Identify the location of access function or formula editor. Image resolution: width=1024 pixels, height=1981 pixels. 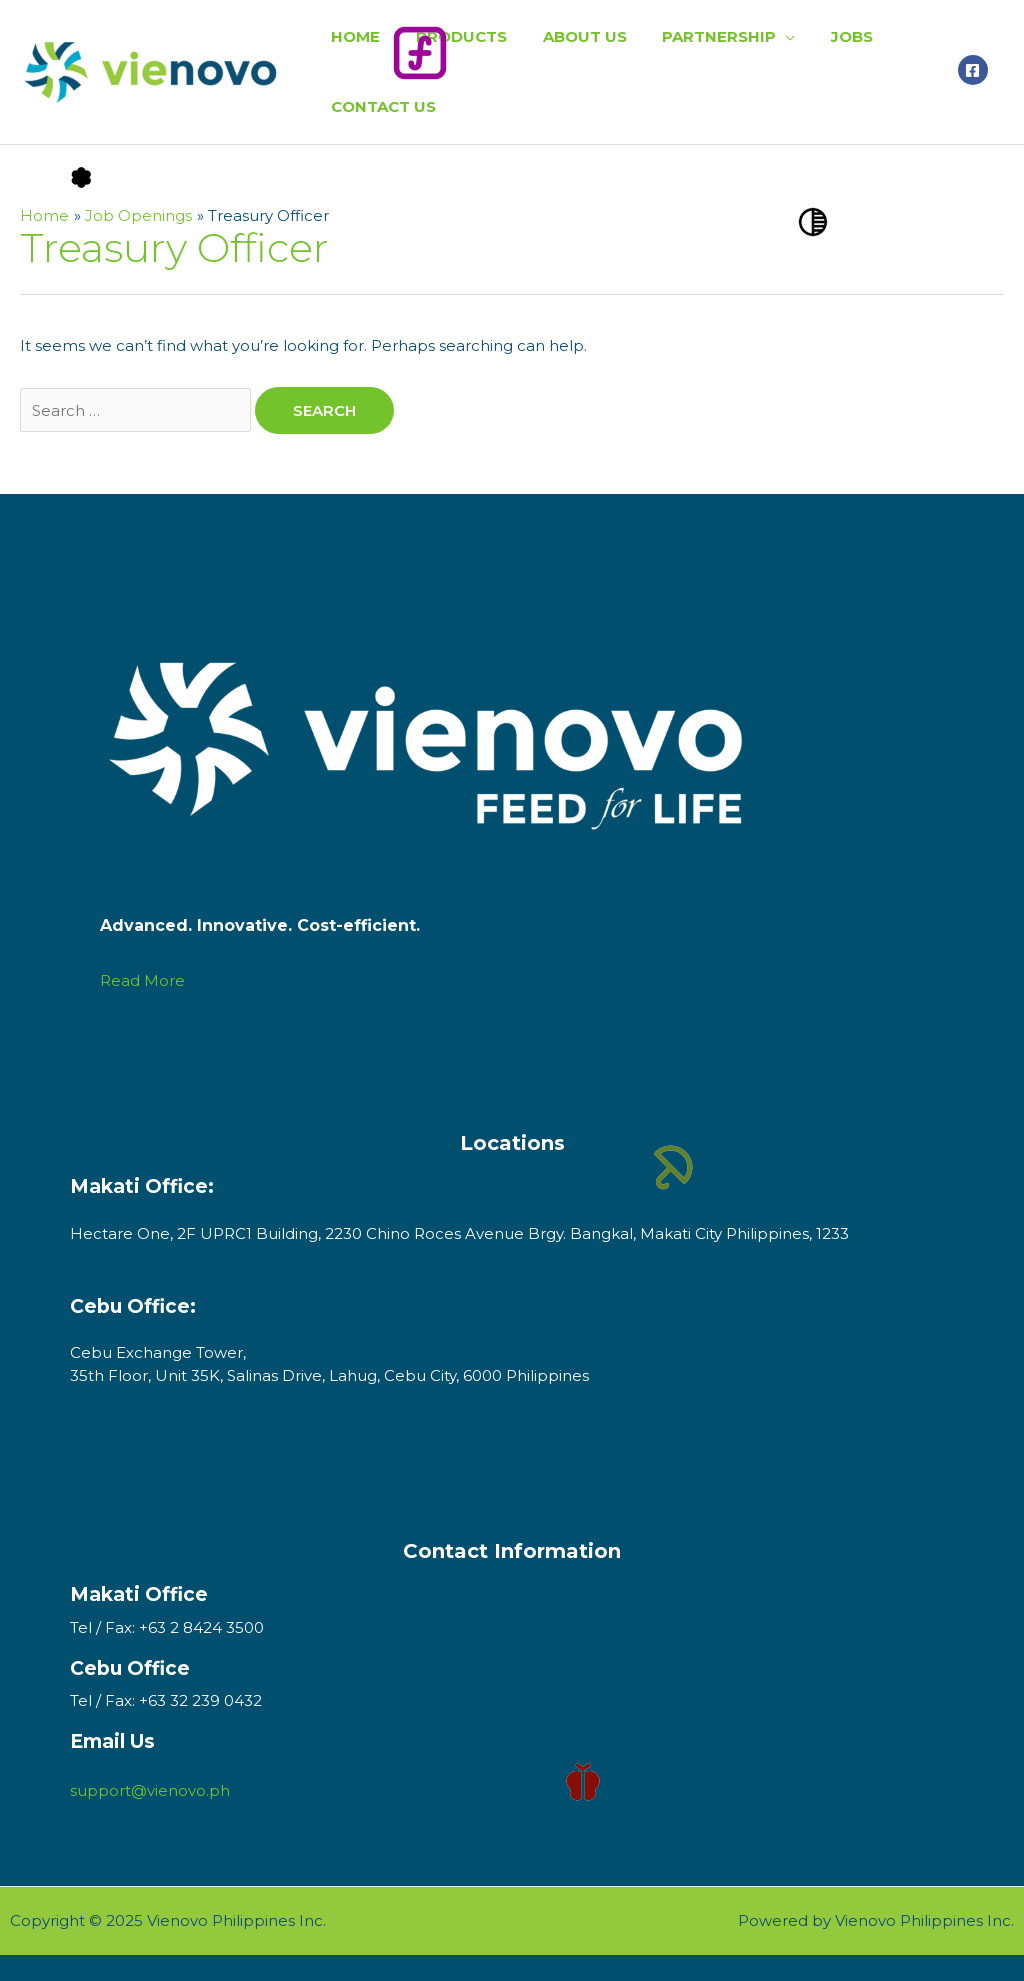
(420, 53).